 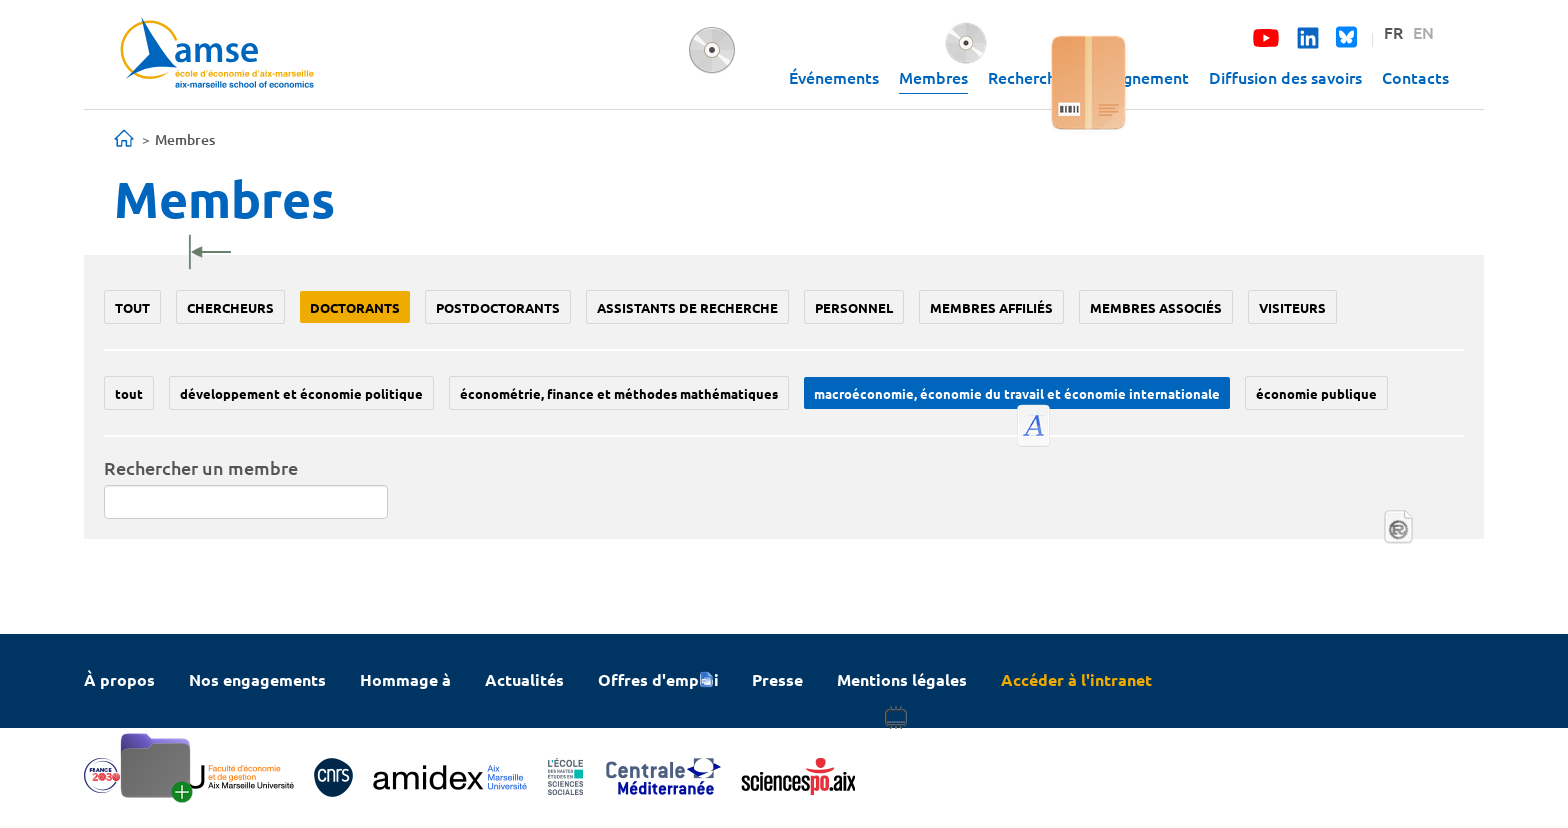 What do you see at coordinates (706, 679) in the screenshot?
I see `microsoft word document file` at bounding box center [706, 679].